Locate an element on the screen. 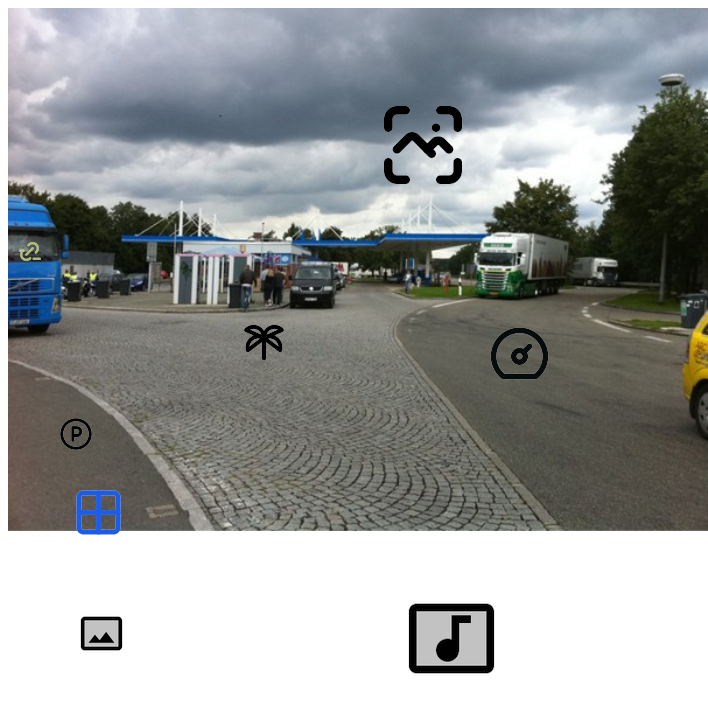 This screenshot has width=708, height=720. access your dashboard or control panel is located at coordinates (519, 353).